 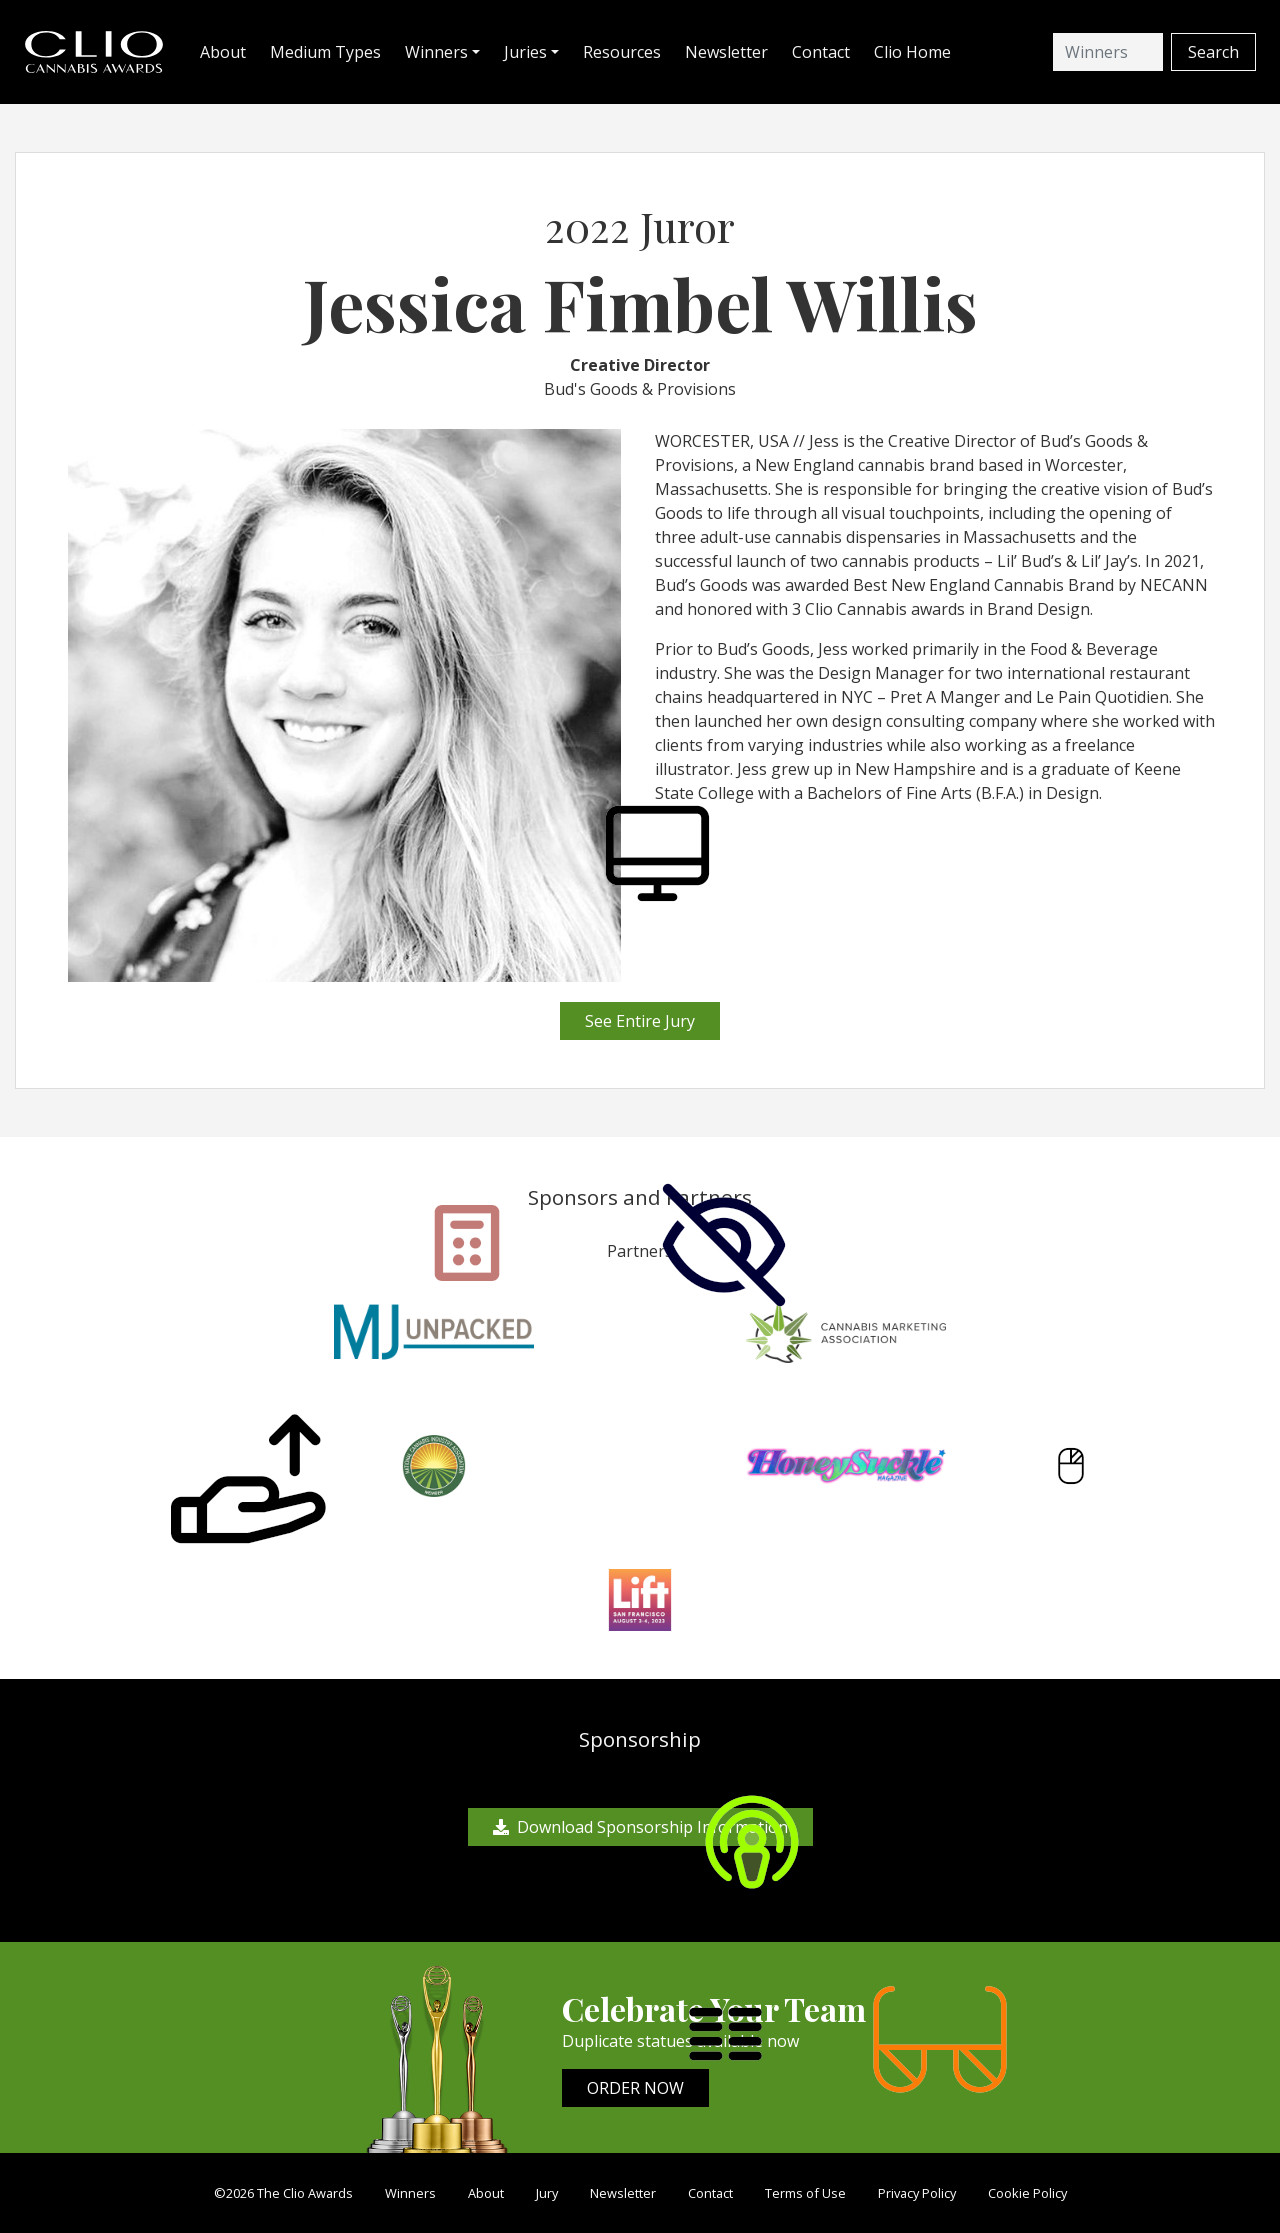 I want to click on switch to multi-column text layout, so click(x=725, y=2035).